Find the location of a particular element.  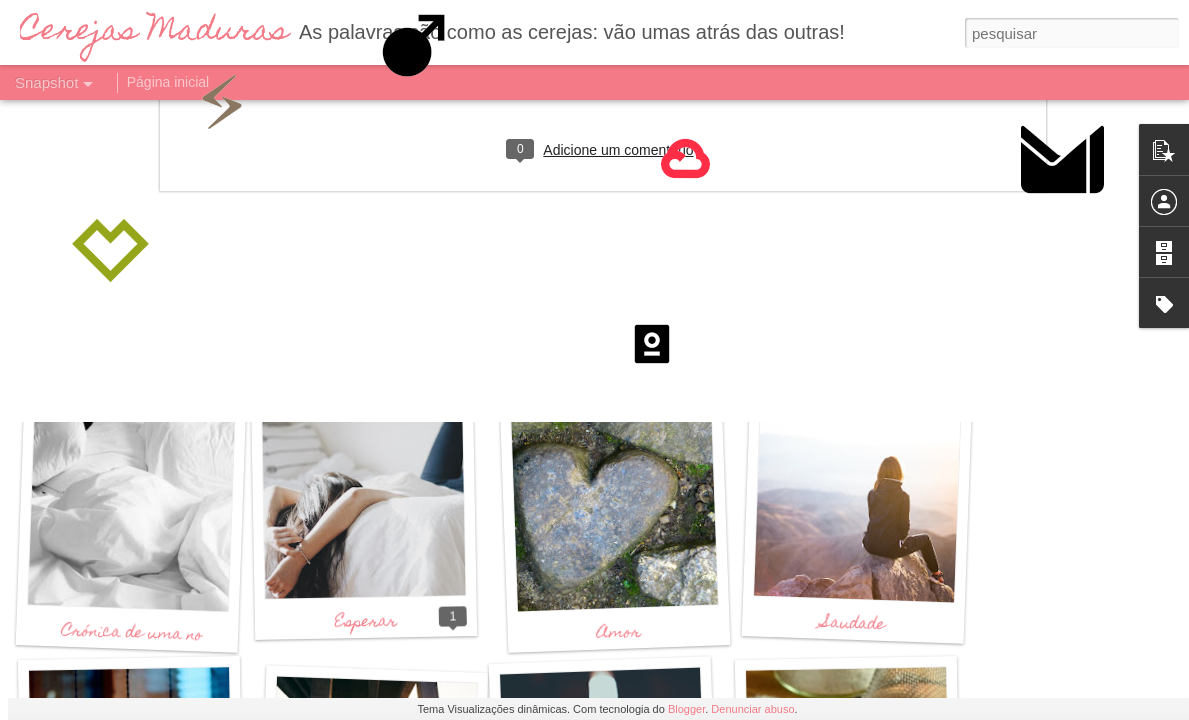

view passport or travel document is located at coordinates (652, 344).